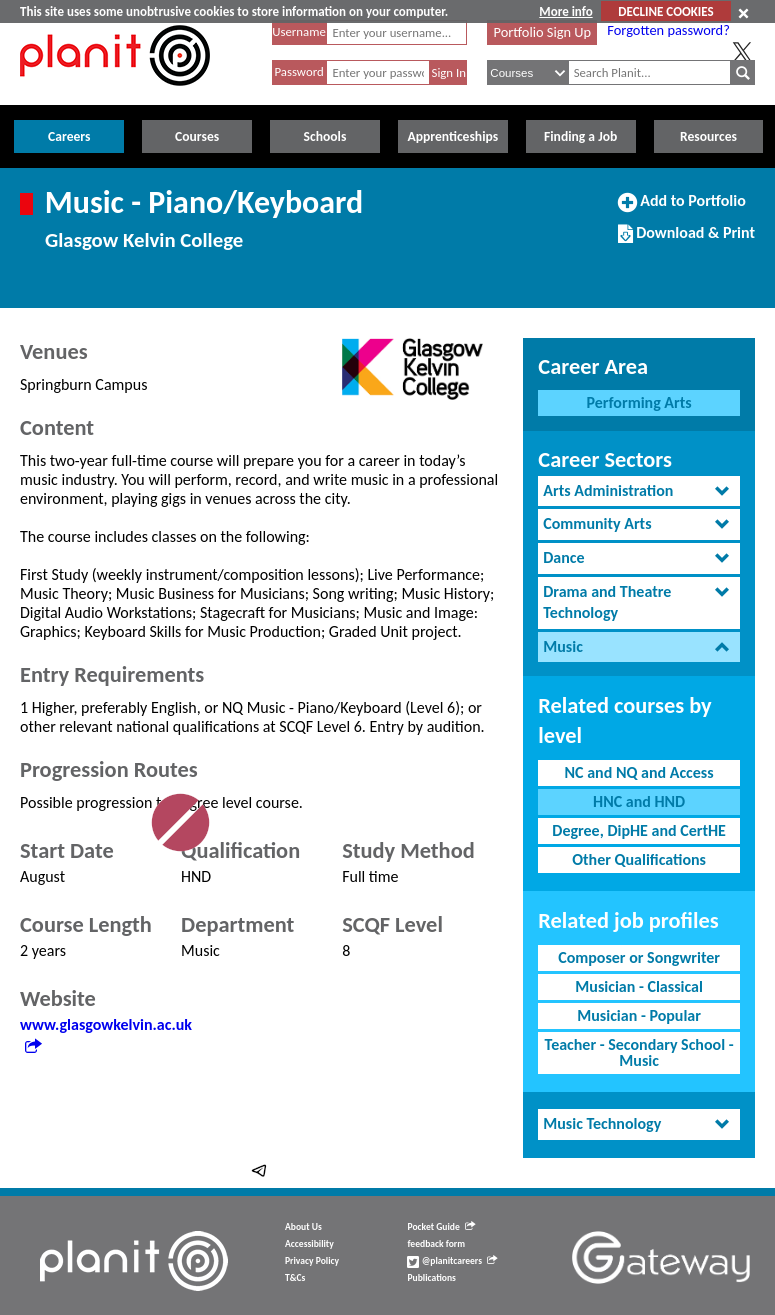 The height and width of the screenshot is (1315, 775). What do you see at coordinates (260, 1170) in the screenshot?
I see `open telegram messaging app` at bounding box center [260, 1170].